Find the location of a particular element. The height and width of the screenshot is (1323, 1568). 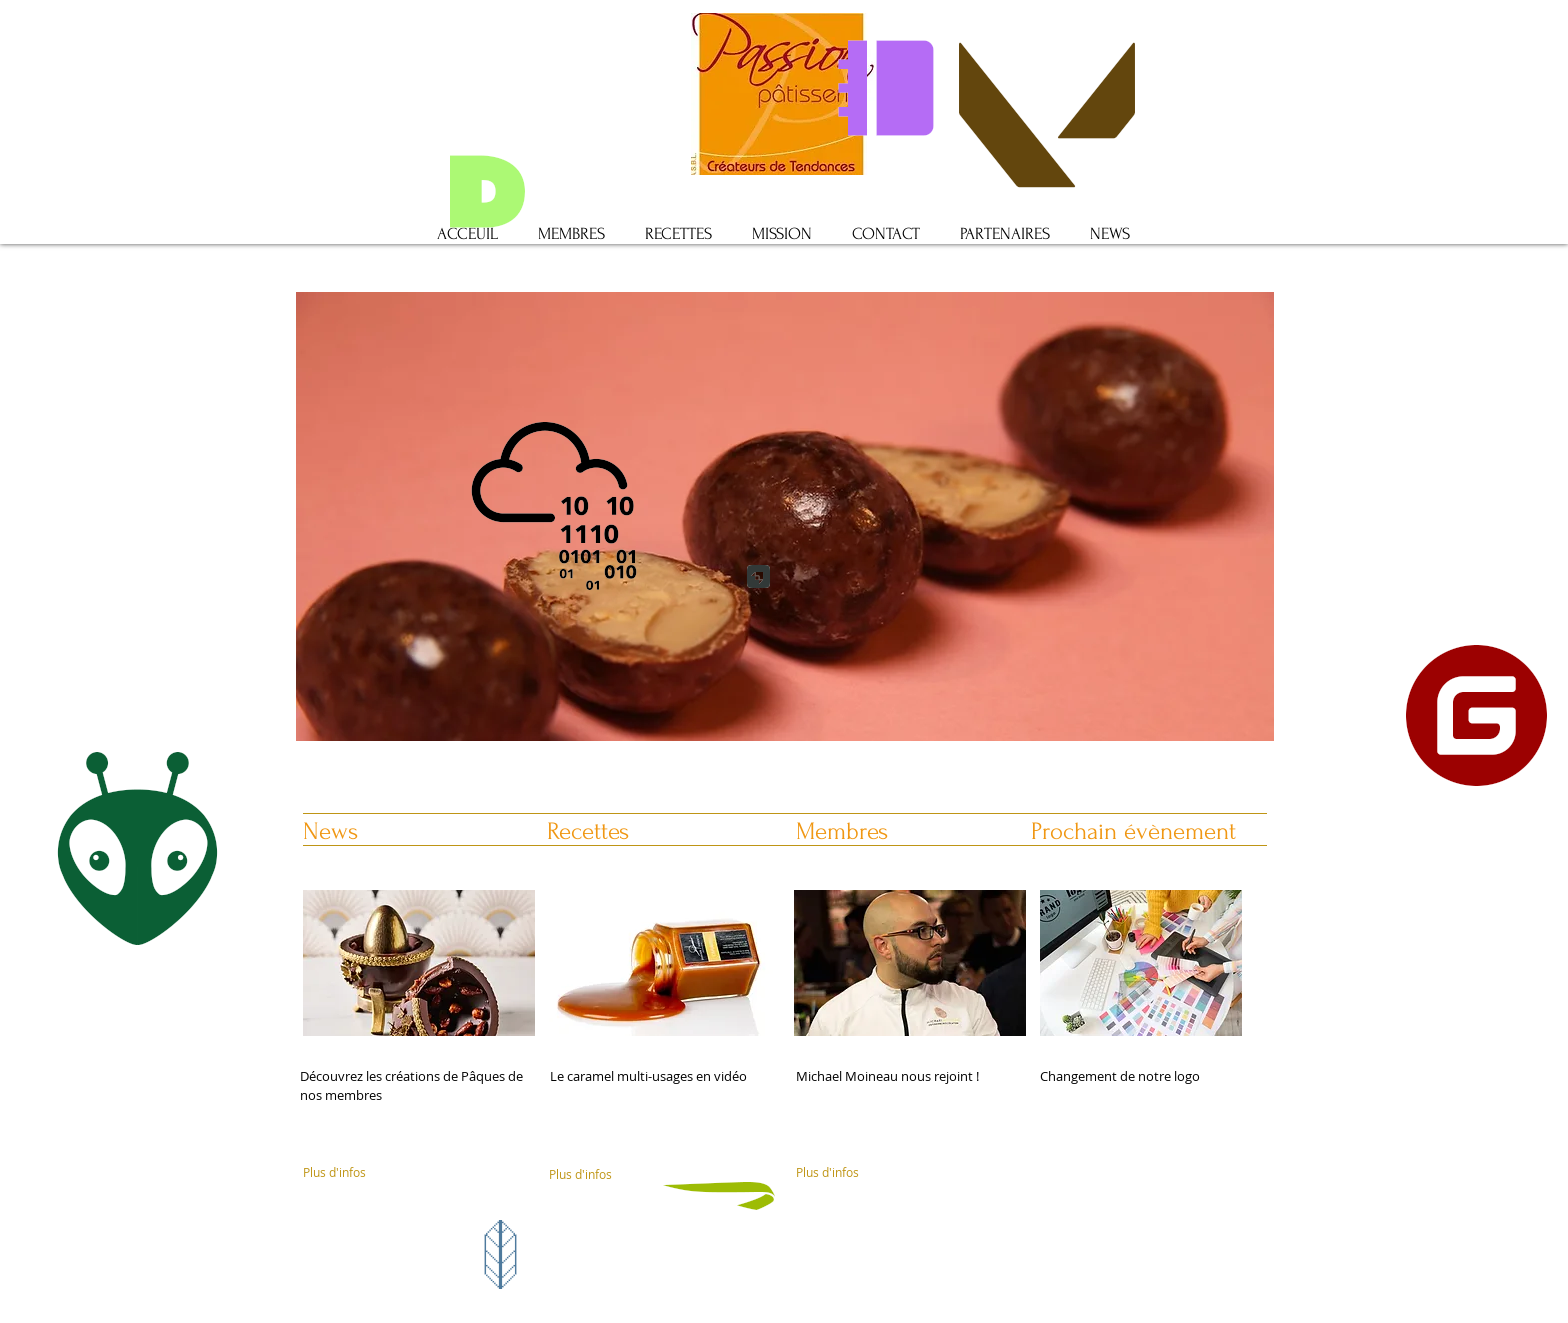

open strapi CMS dashboard is located at coordinates (758, 576).